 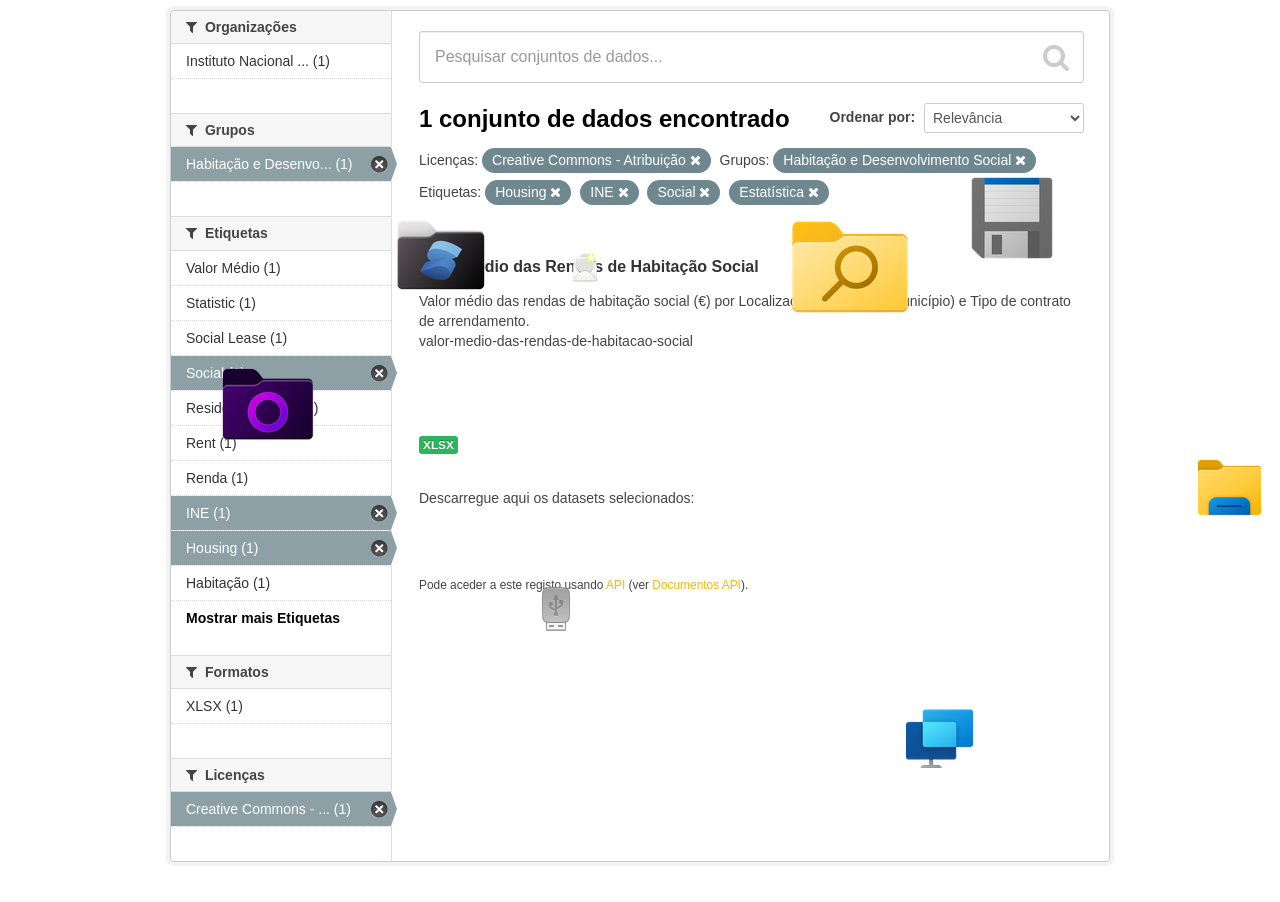 What do you see at coordinates (939, 734) in the screenshot?
I see `open windows quick assist app` at bounding box center [939, 734].